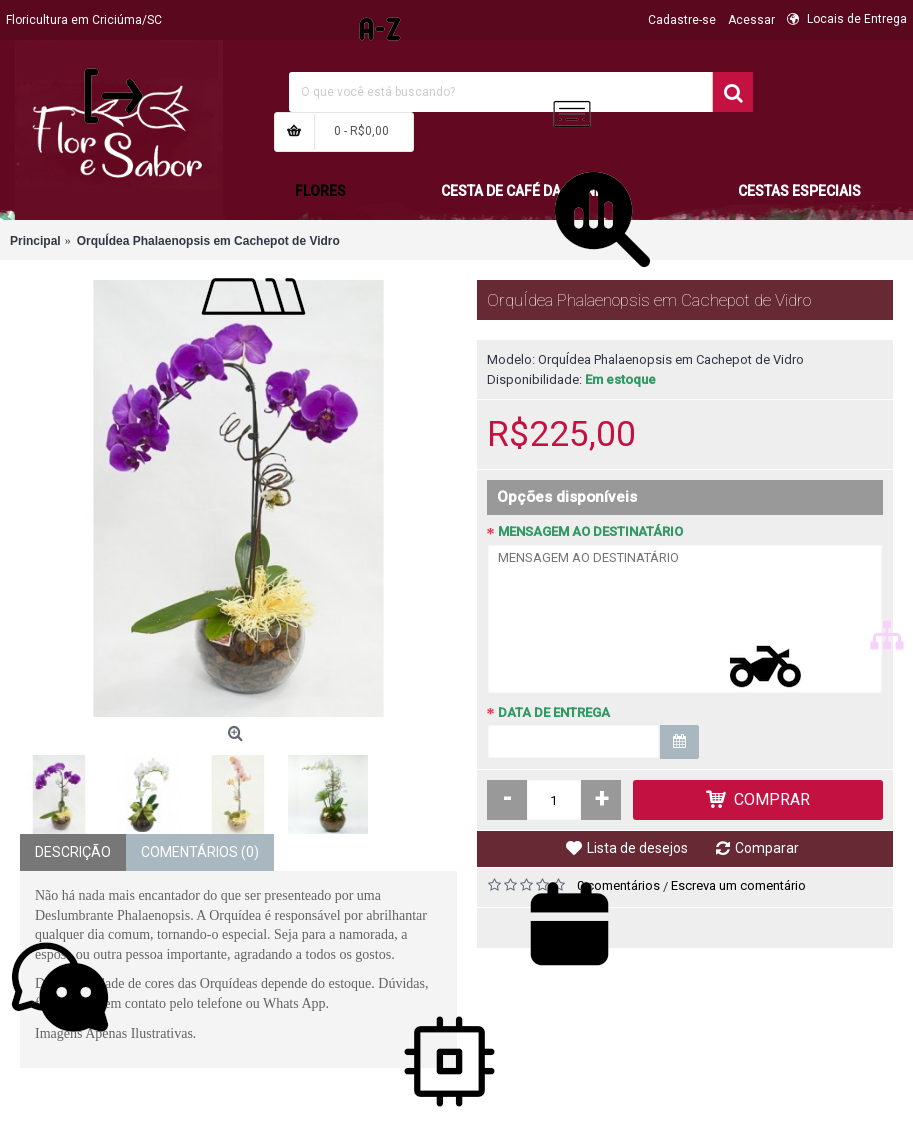 The height and width of the screenshot is (1126, 913). Describe the element at coordinates (569, 926) in the screenshot. I see `view calendar or scheduled events` at that location.